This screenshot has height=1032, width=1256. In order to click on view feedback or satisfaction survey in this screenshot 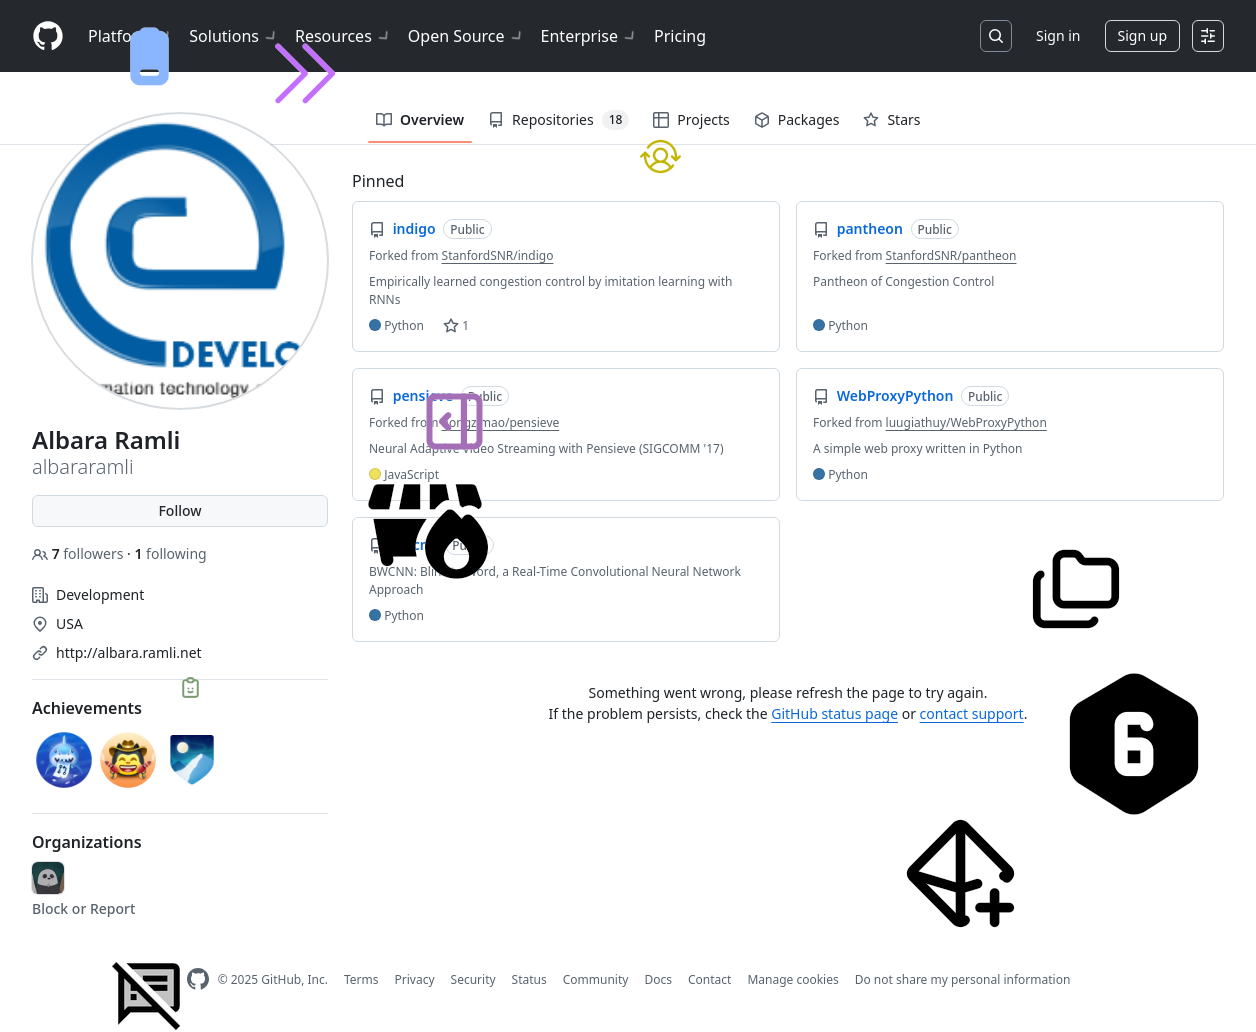, I will do `click(190, 687)`.